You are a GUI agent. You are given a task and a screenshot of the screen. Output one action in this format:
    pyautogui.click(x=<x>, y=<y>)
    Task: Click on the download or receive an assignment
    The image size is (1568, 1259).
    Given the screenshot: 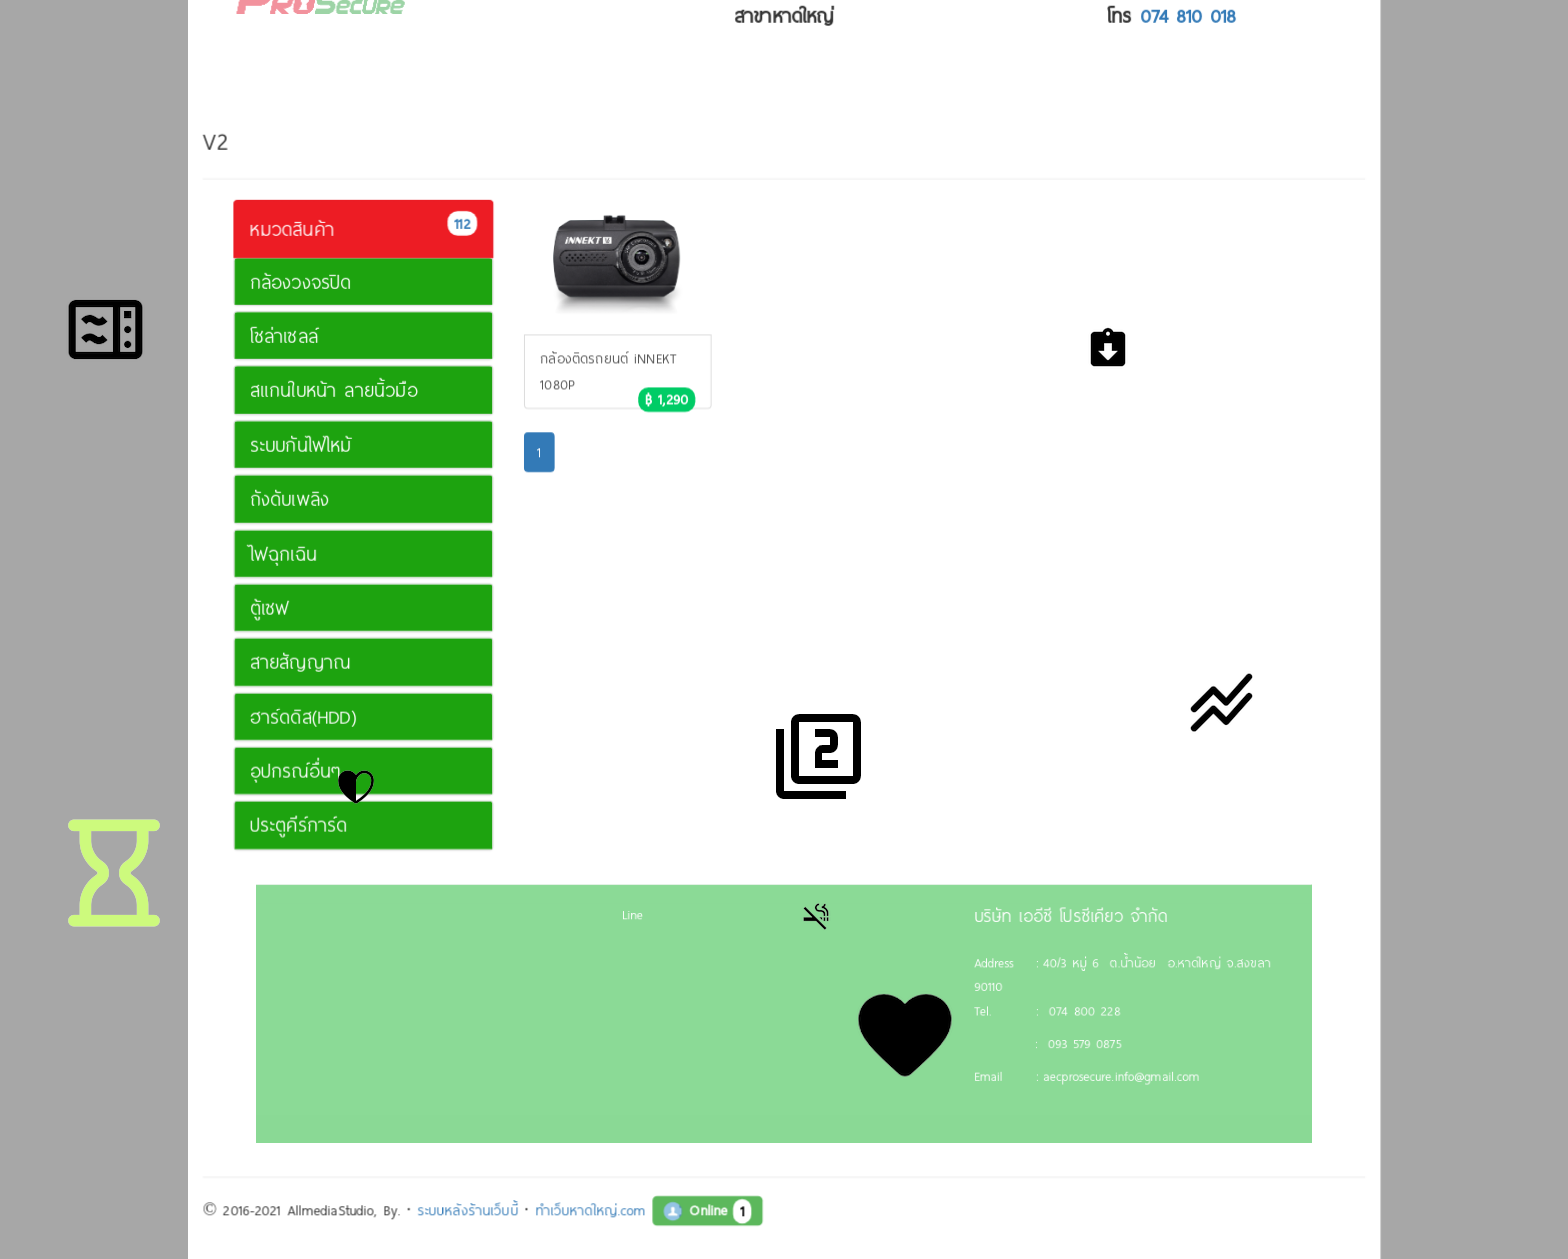 What is the action you would take?
    pyautogui.click(x=1108, y=349)
    